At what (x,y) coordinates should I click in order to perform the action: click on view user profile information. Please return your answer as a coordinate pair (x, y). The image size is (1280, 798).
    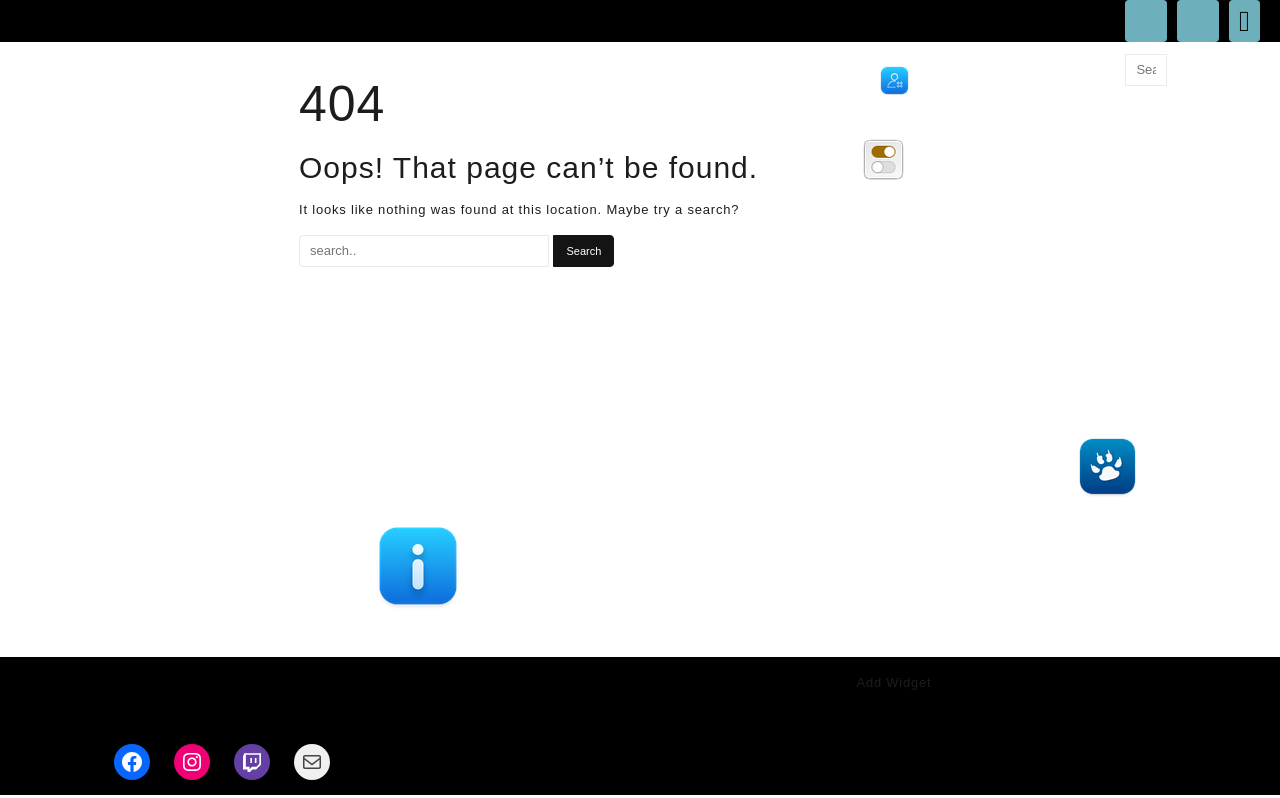
    Looking at the image, I should click on (418, 566).